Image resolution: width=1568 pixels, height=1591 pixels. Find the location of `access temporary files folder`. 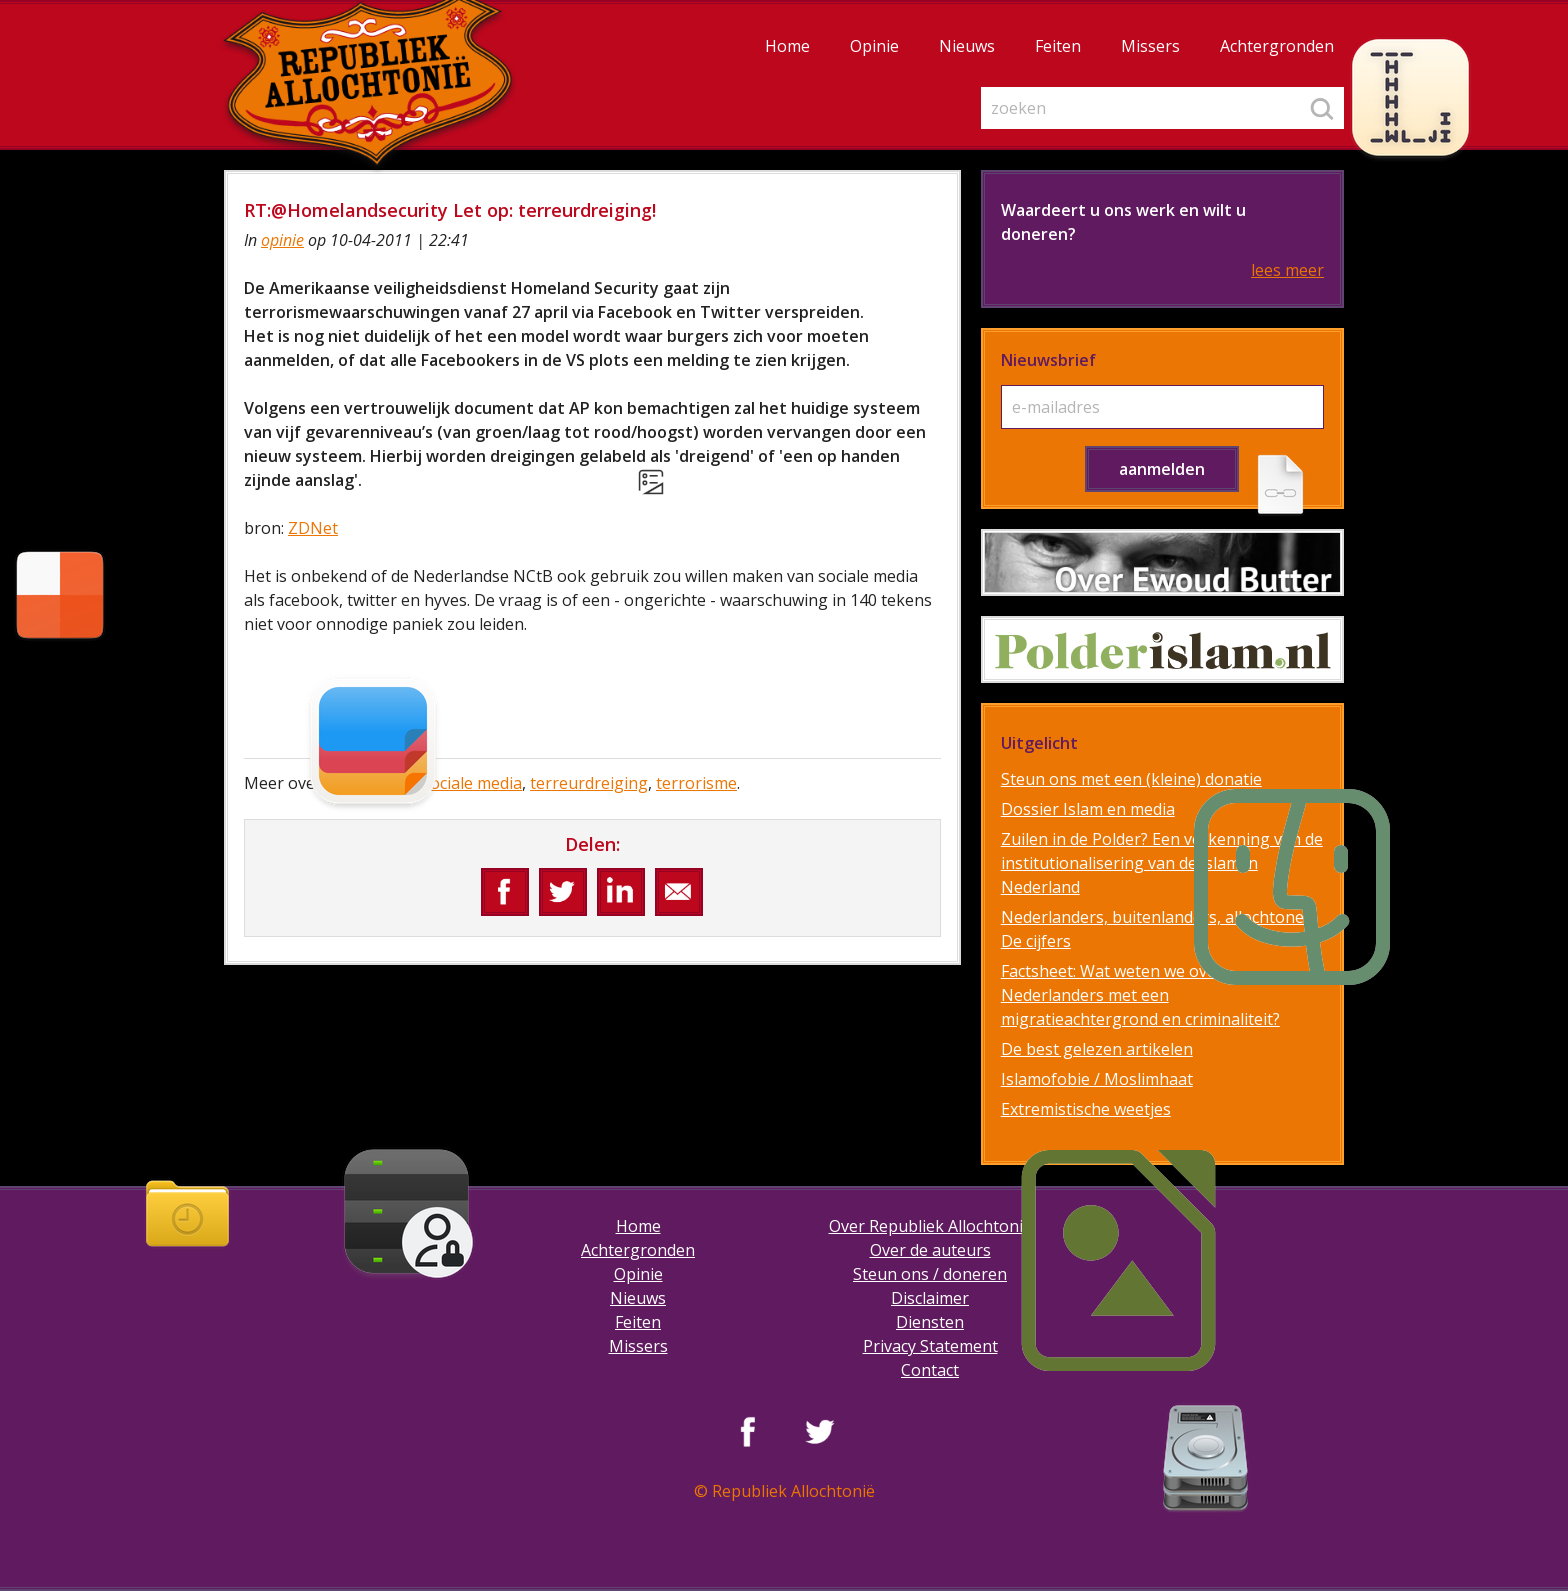

access temporary files folder is located at coordinates (187, 1213).